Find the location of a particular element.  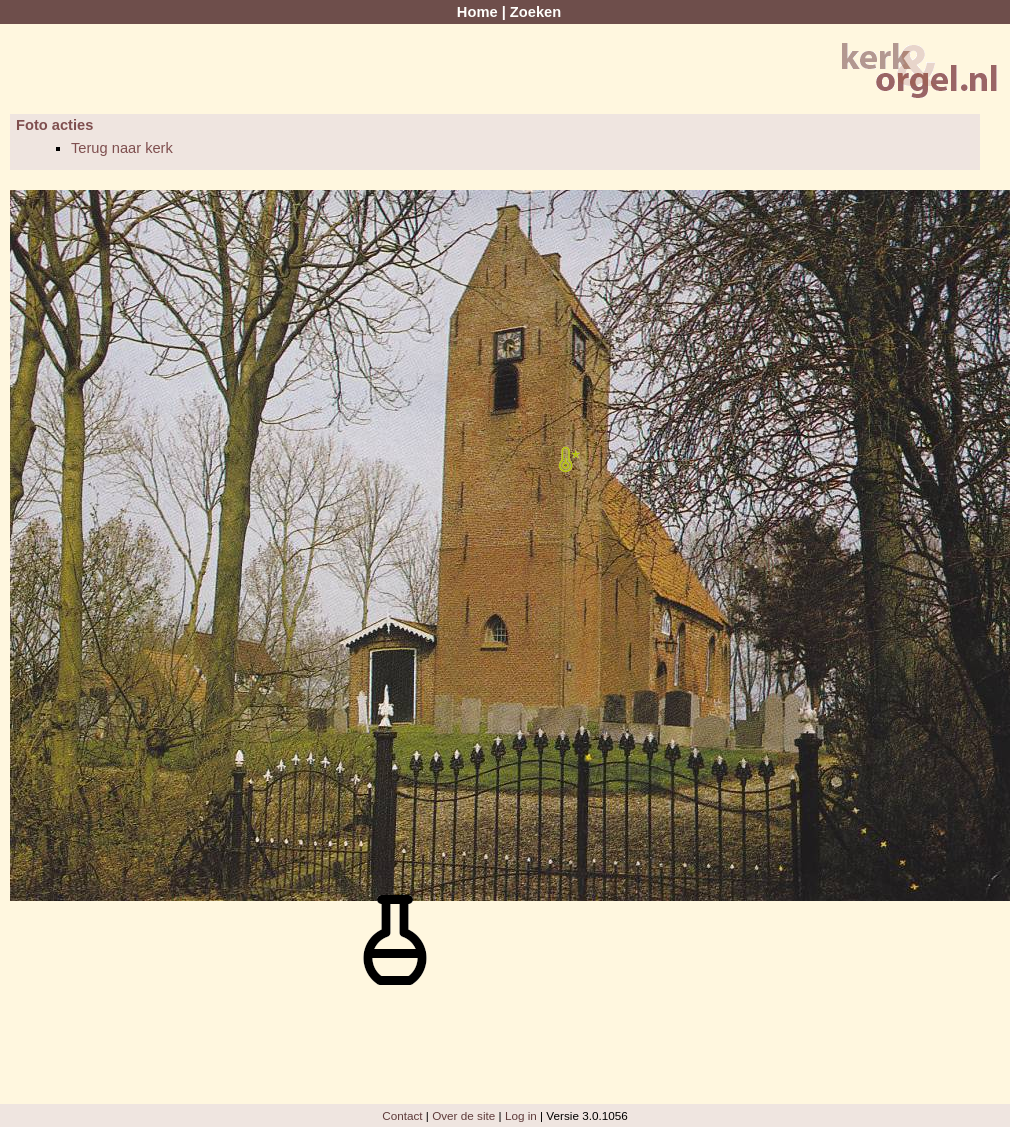

access lab or experiment features is located at coordinates (395, 940).